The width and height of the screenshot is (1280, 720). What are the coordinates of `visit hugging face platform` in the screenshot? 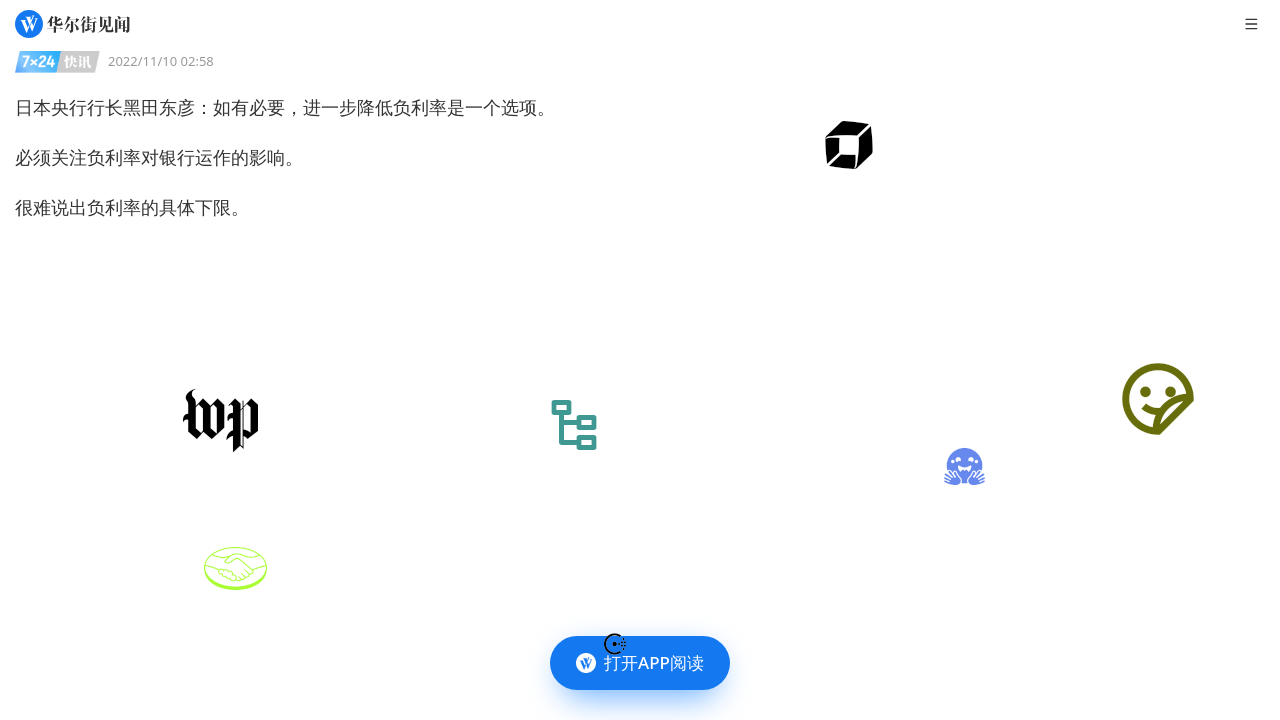 It's located at (964, 466).